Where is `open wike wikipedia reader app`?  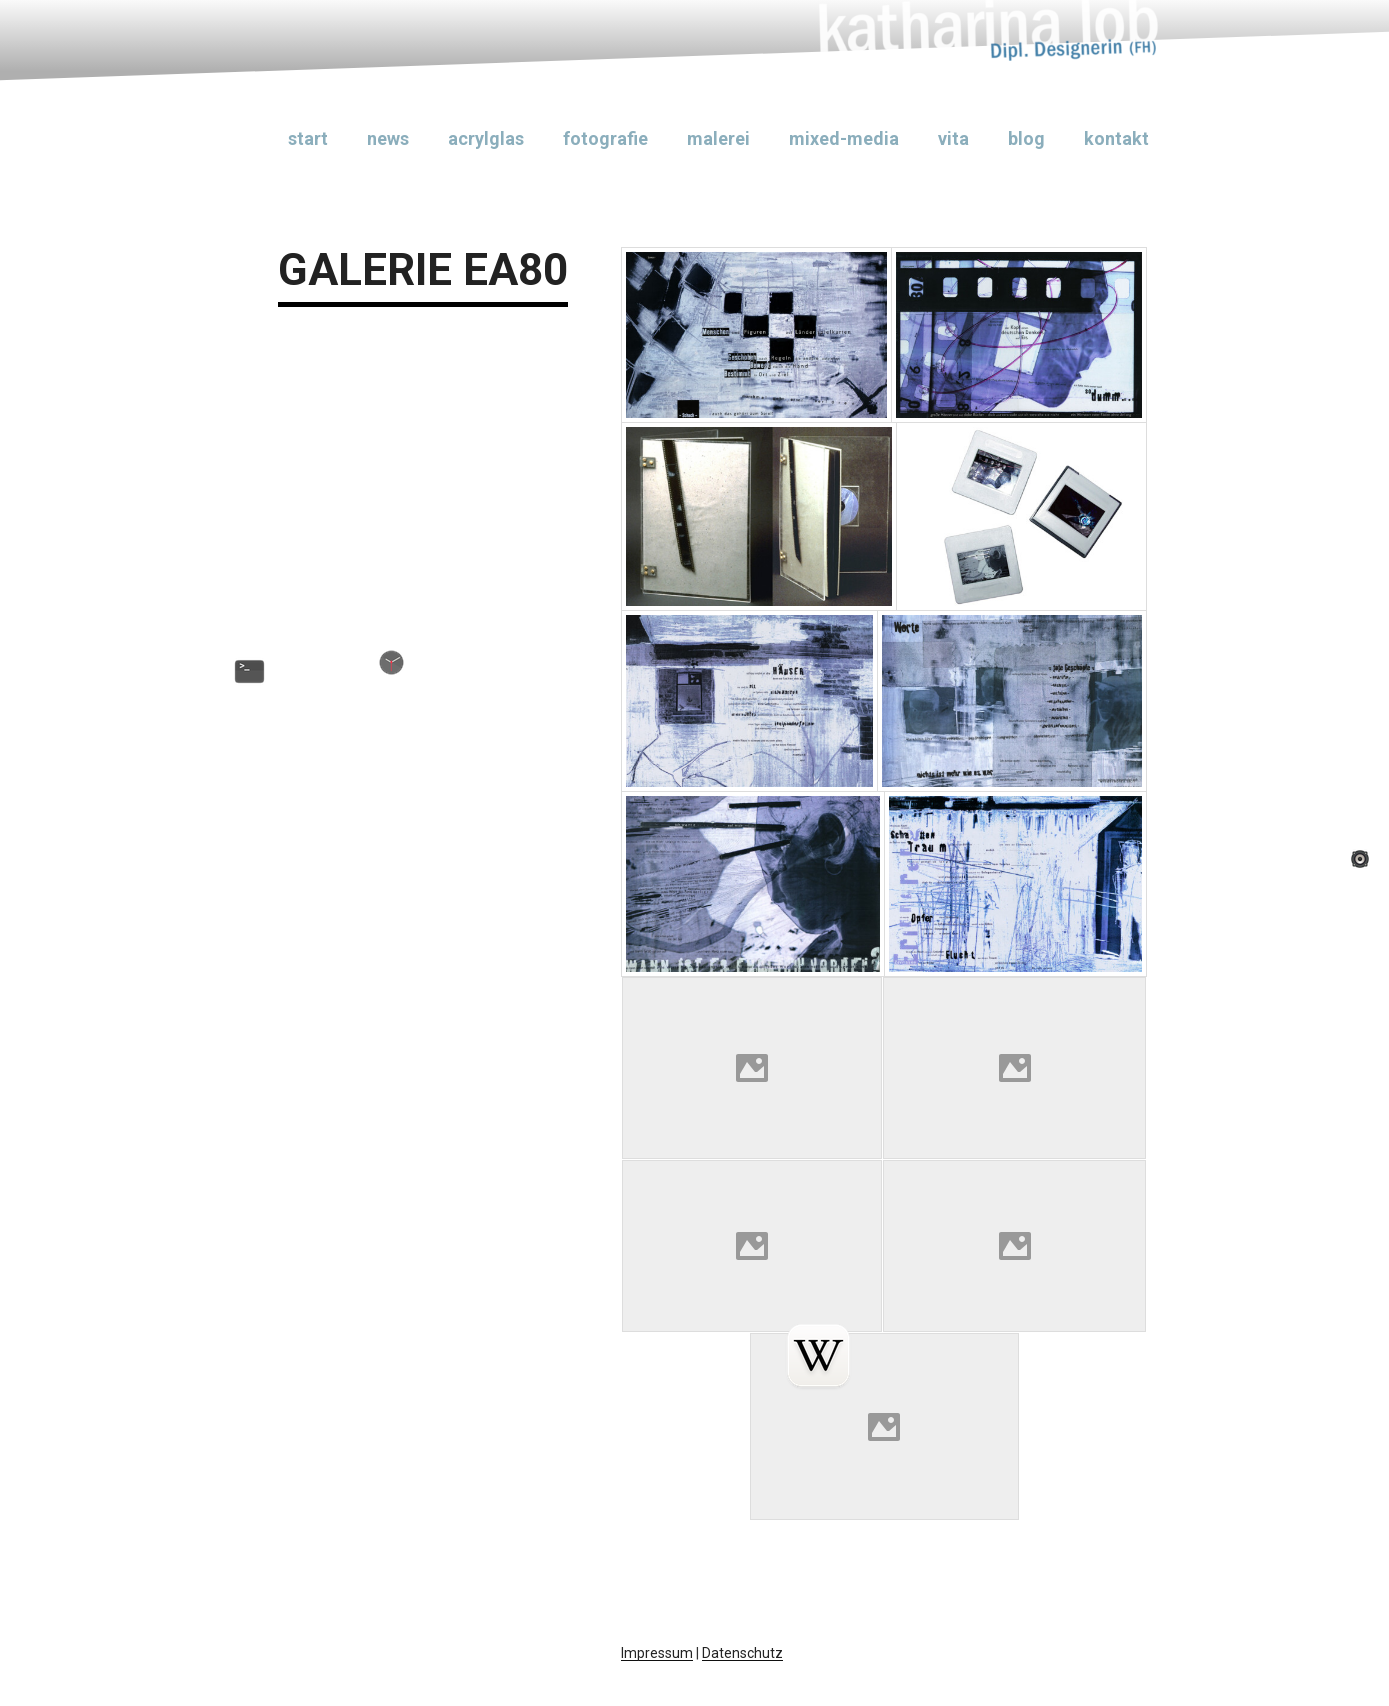
open wike wikipedia reader app is located at coordinates (818, 1355).